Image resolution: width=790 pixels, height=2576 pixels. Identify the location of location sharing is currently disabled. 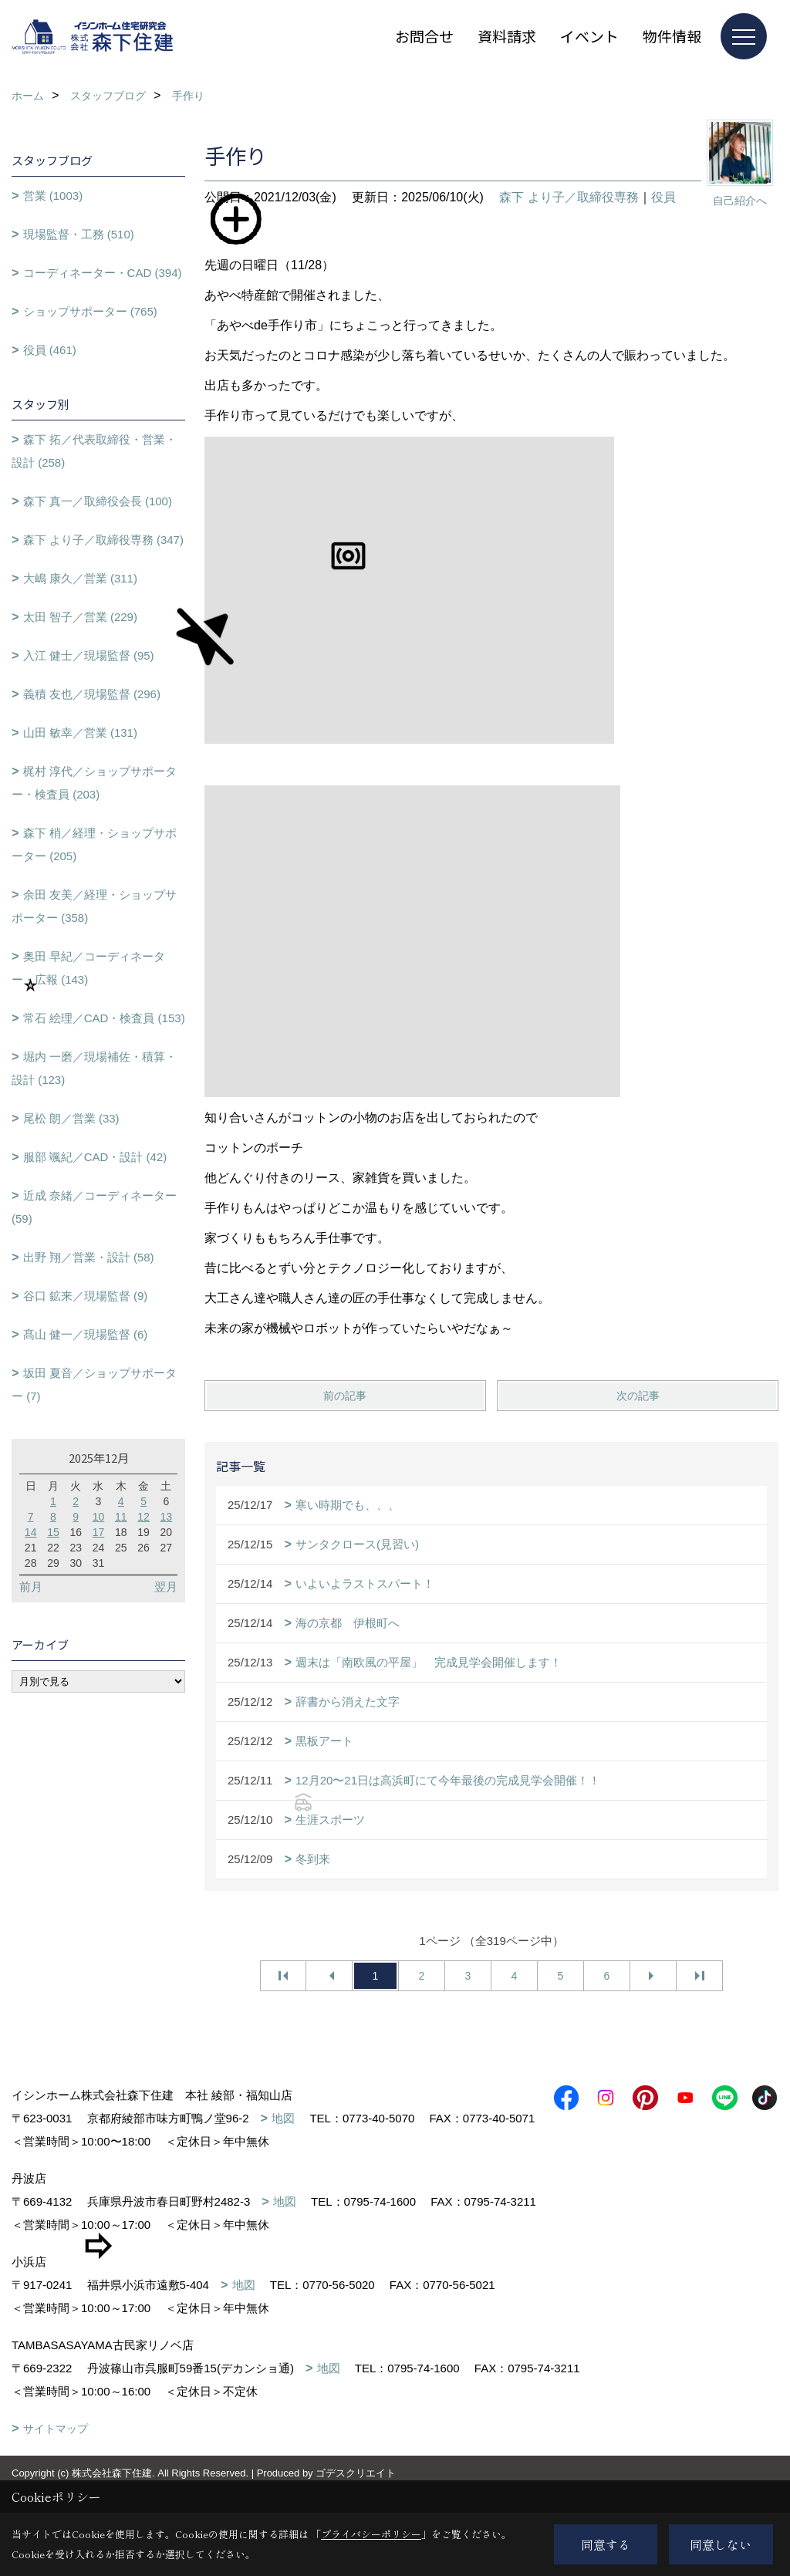
(203, 638).